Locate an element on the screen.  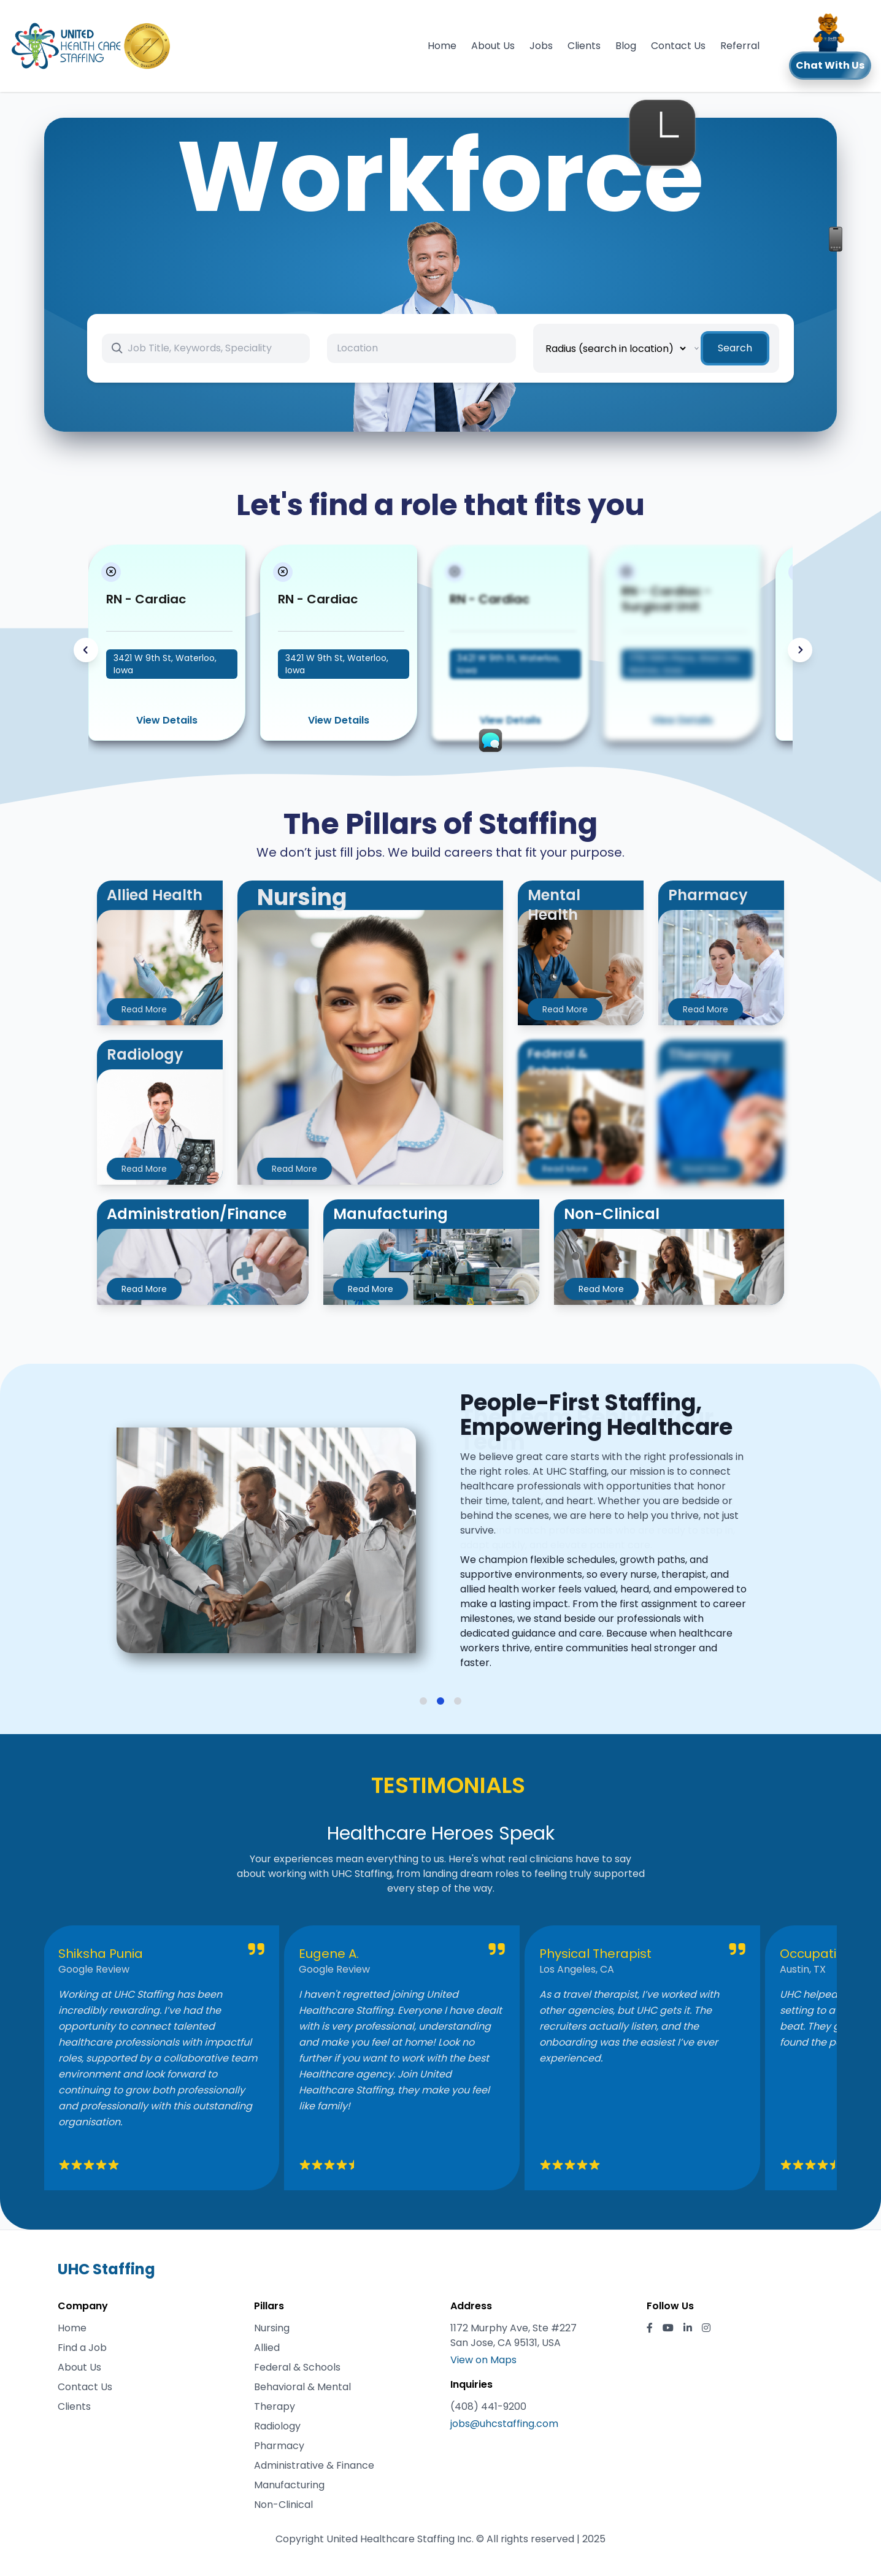
open fractal messaging app is located at coordinates (490, 740).